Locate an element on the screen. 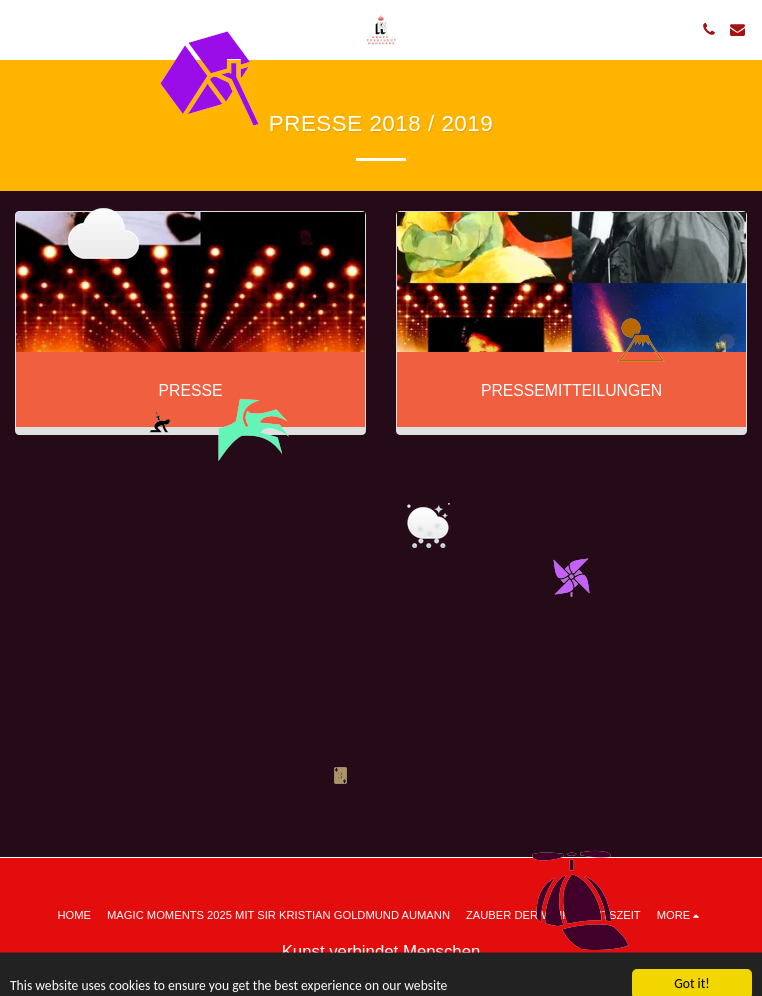  indicates a backstab or stealth attack ability is located at coordinates (160, 422).